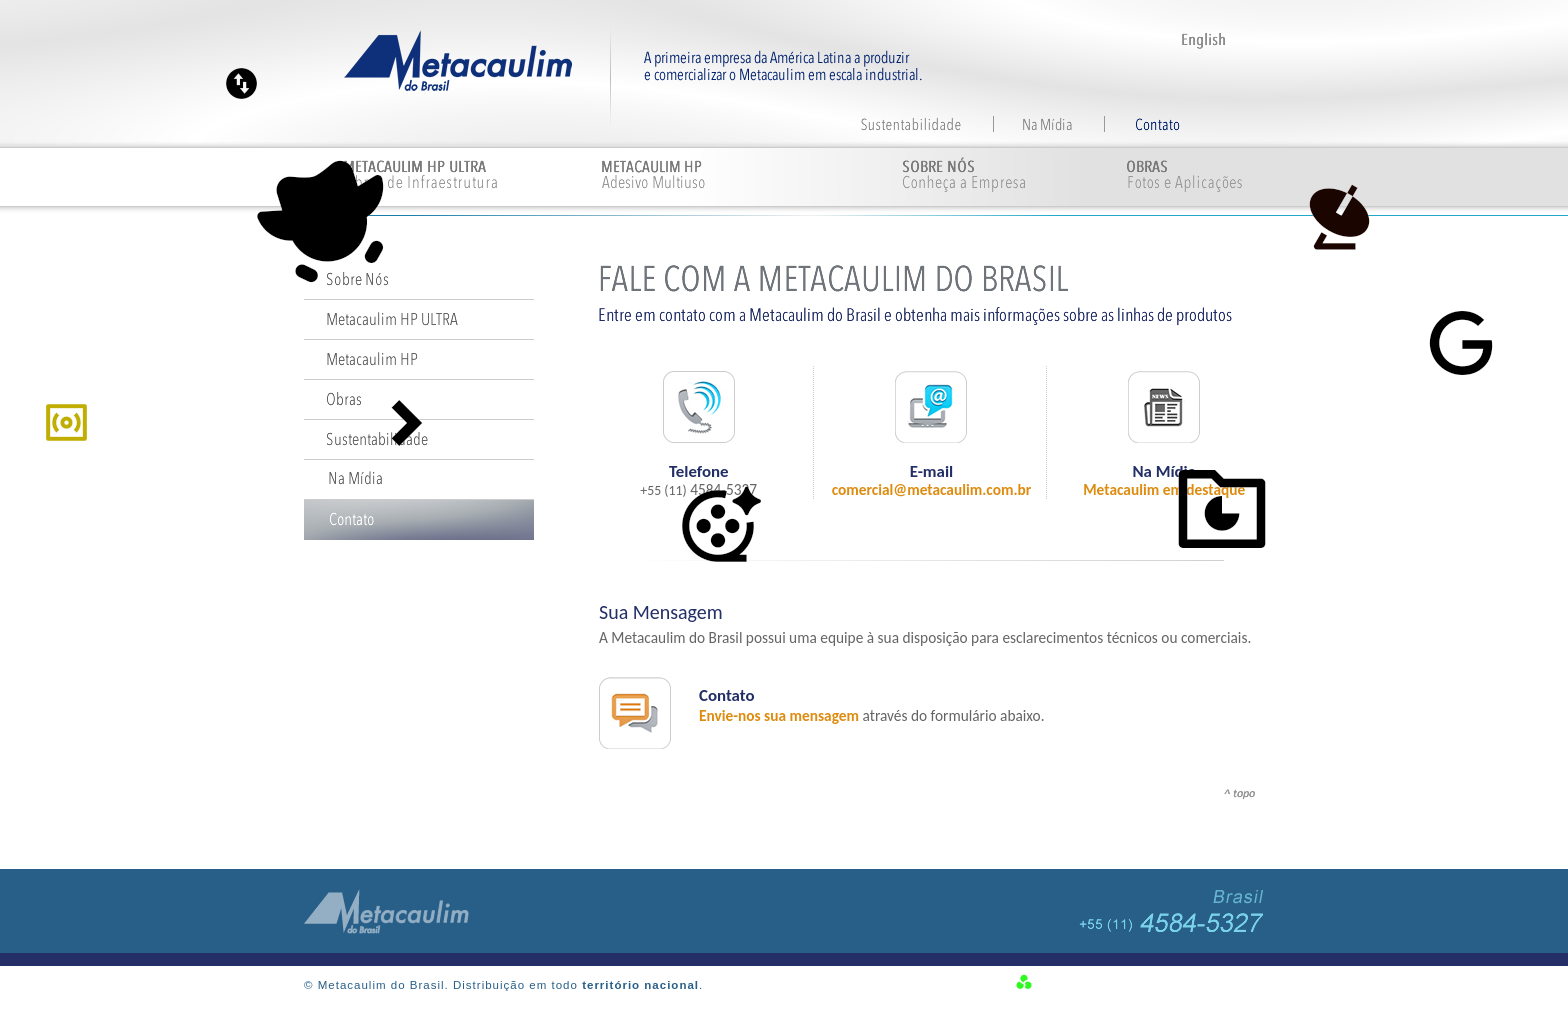  I want to click on open the duolingo language learning app, so click(320, 222).